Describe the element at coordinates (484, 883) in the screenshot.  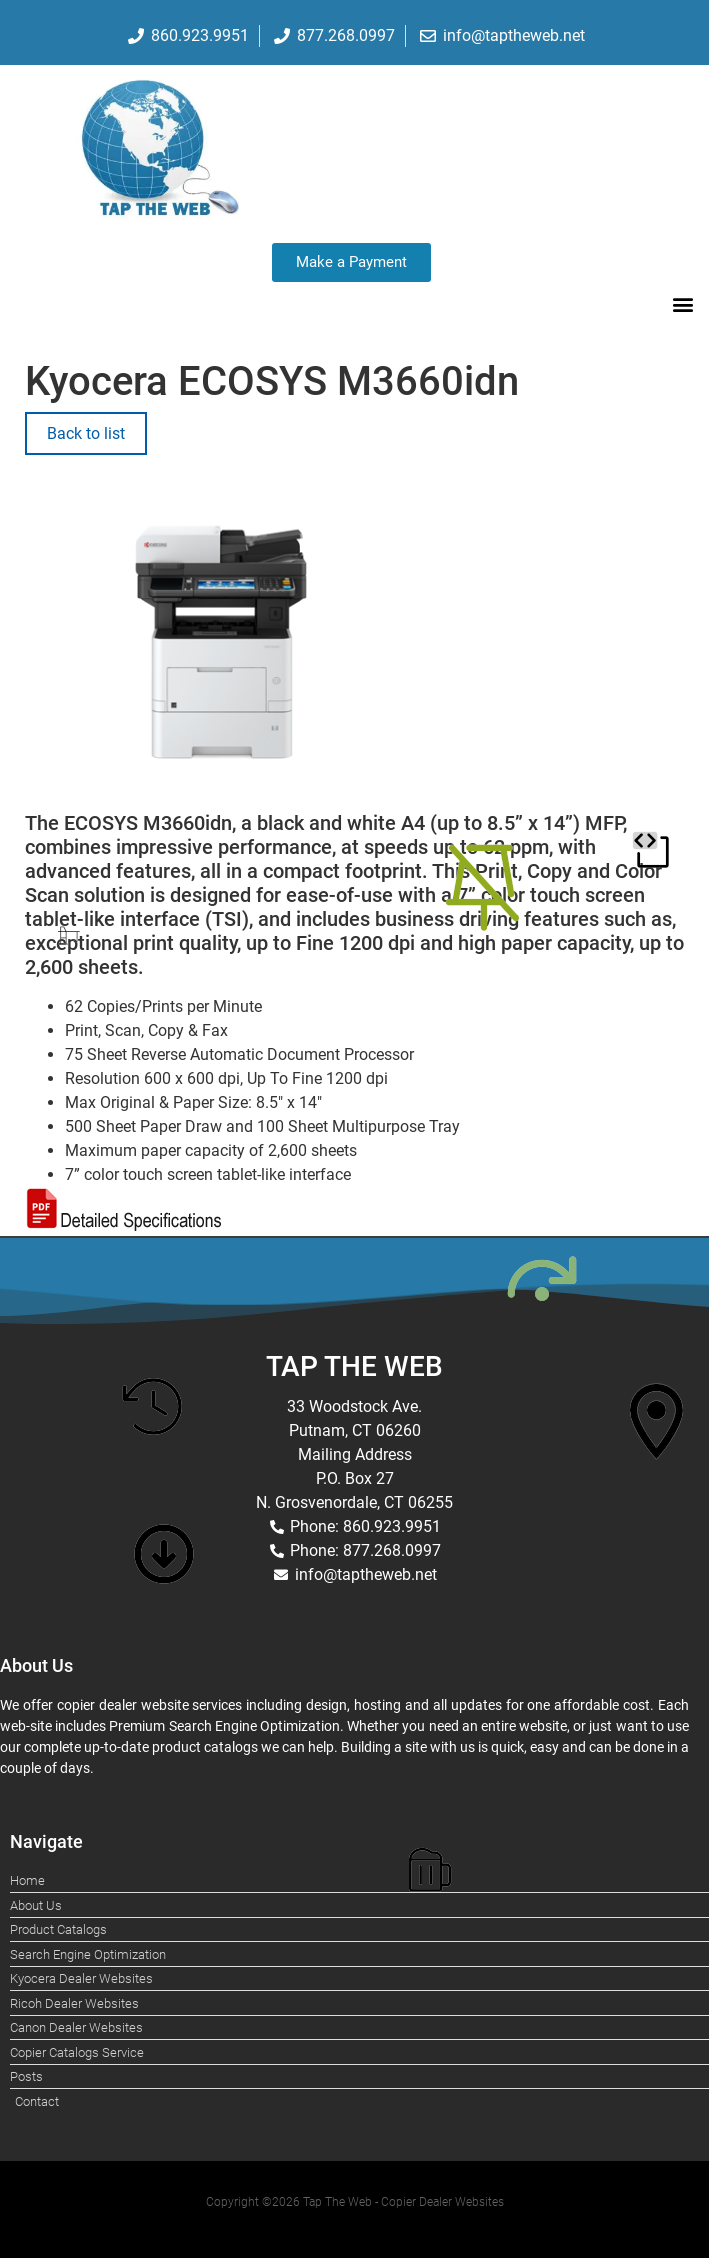
I see `unpin an item from its current location` at that location.